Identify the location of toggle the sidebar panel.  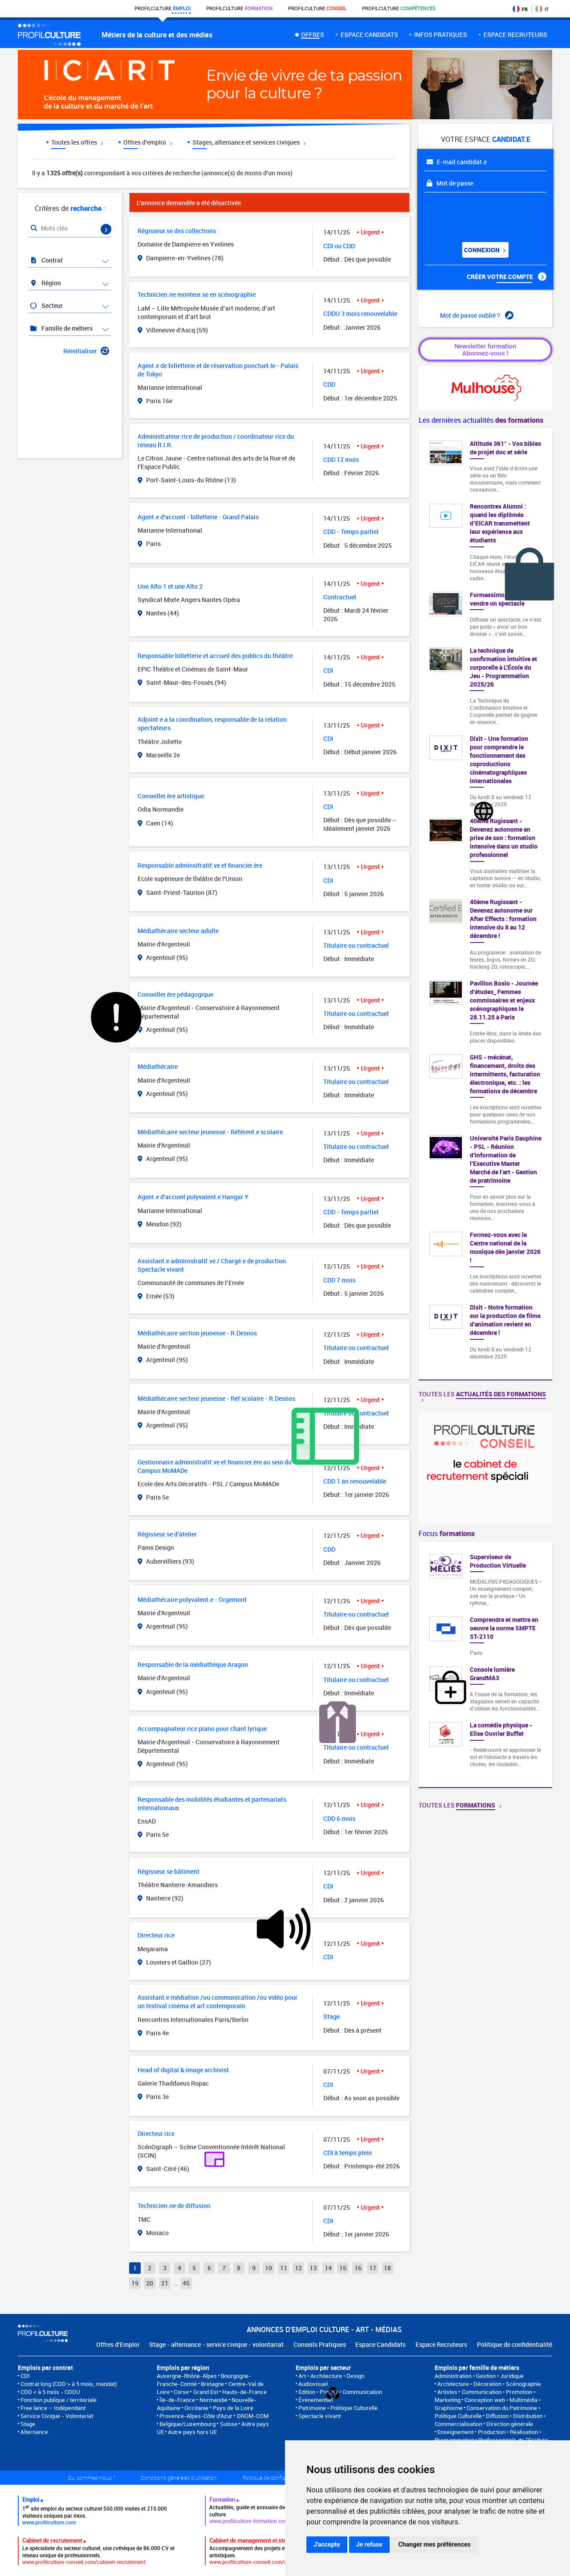
(325, 1436).